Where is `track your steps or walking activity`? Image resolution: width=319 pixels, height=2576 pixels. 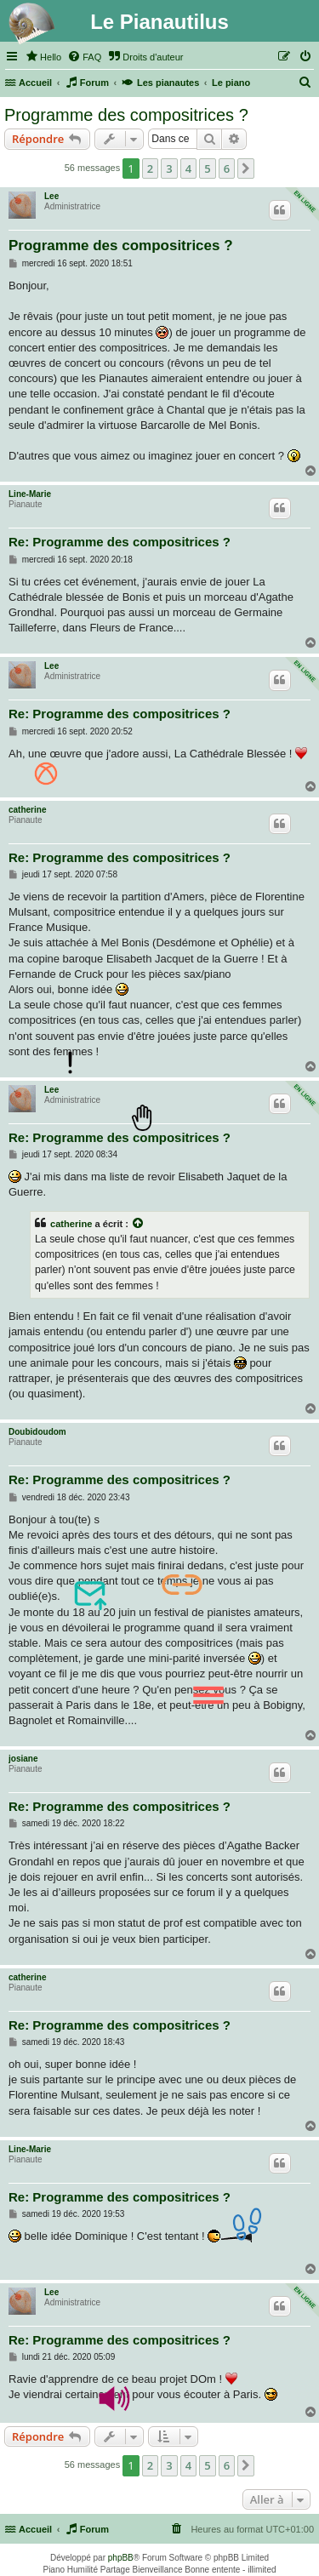
track your steps or walking activity is located at coordinates (247, 2224).